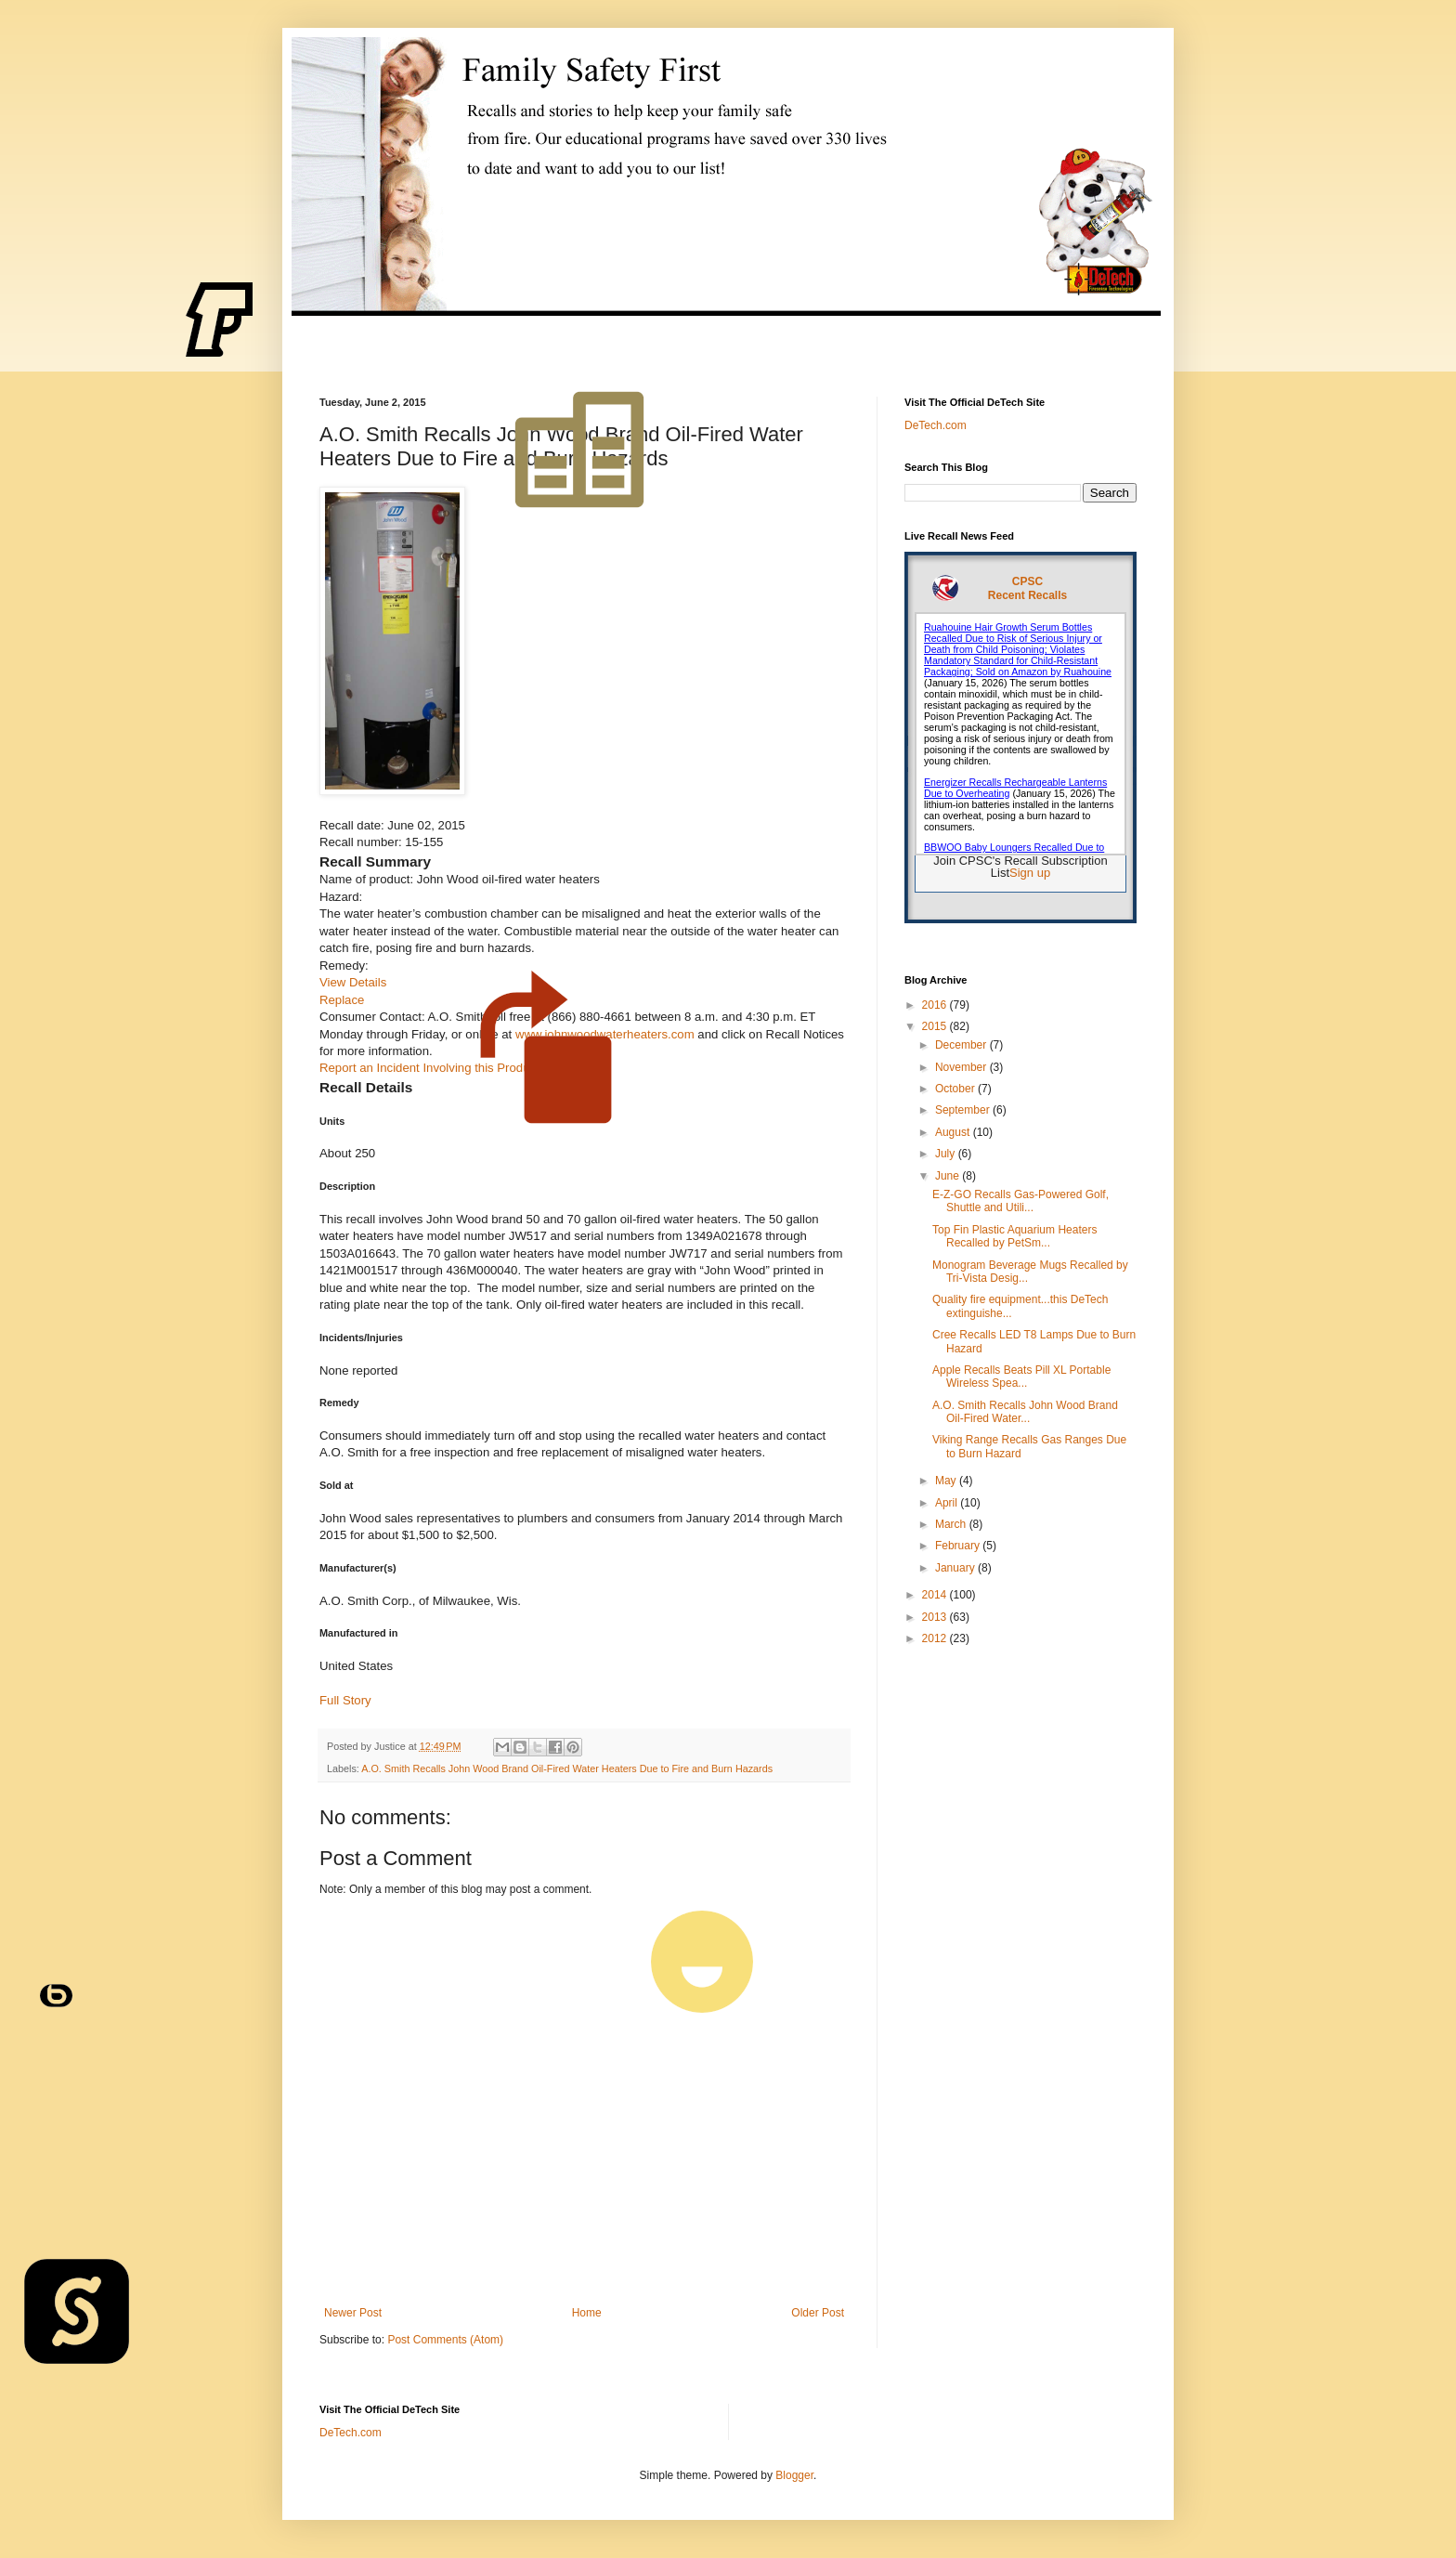  I want to click on add an emoji reaction, so click(702, 1962).